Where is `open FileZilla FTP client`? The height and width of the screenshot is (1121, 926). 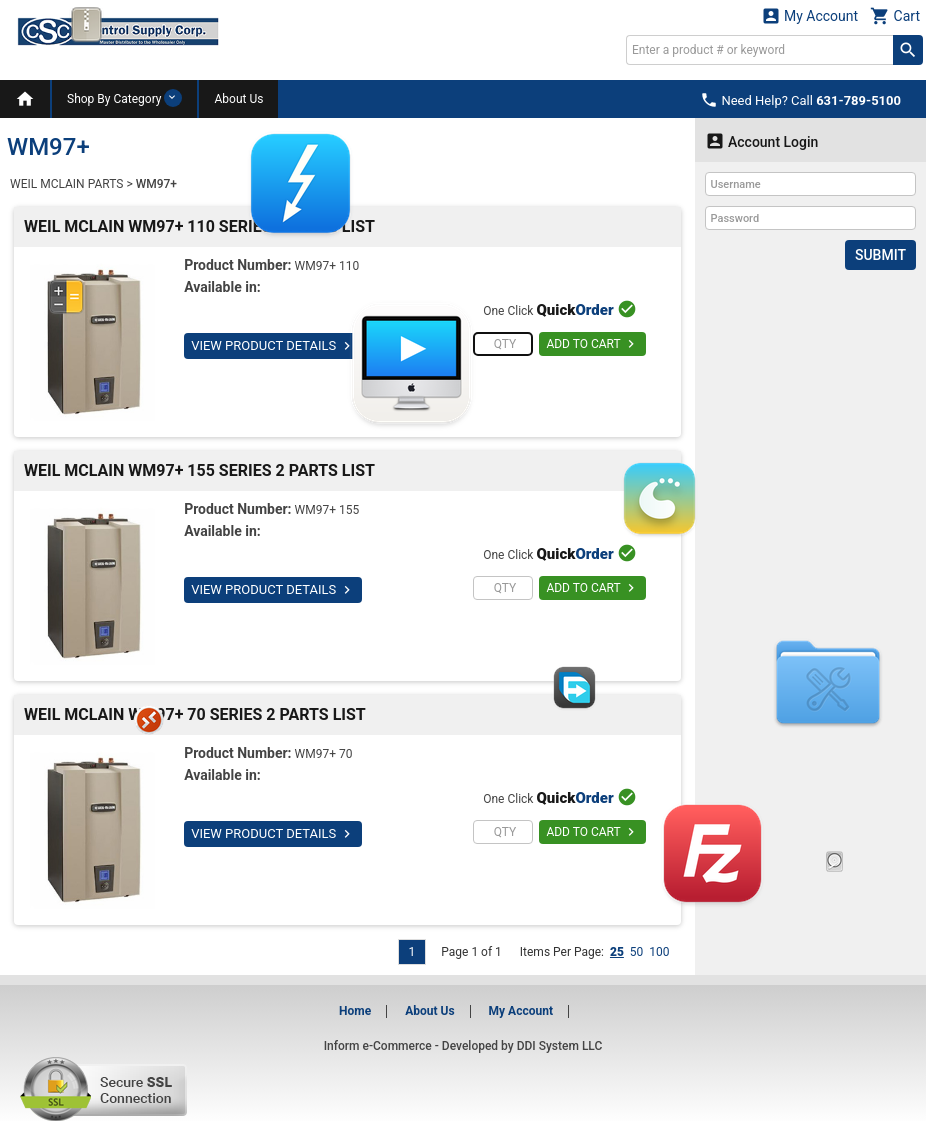
open FileZilla FTP client is located at coordinates (712, 853).